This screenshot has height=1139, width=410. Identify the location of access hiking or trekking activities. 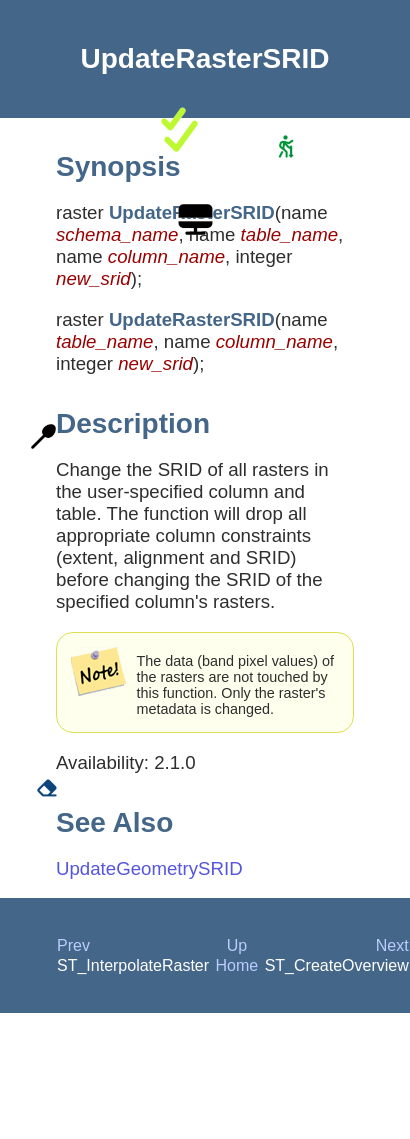
(285, 146).